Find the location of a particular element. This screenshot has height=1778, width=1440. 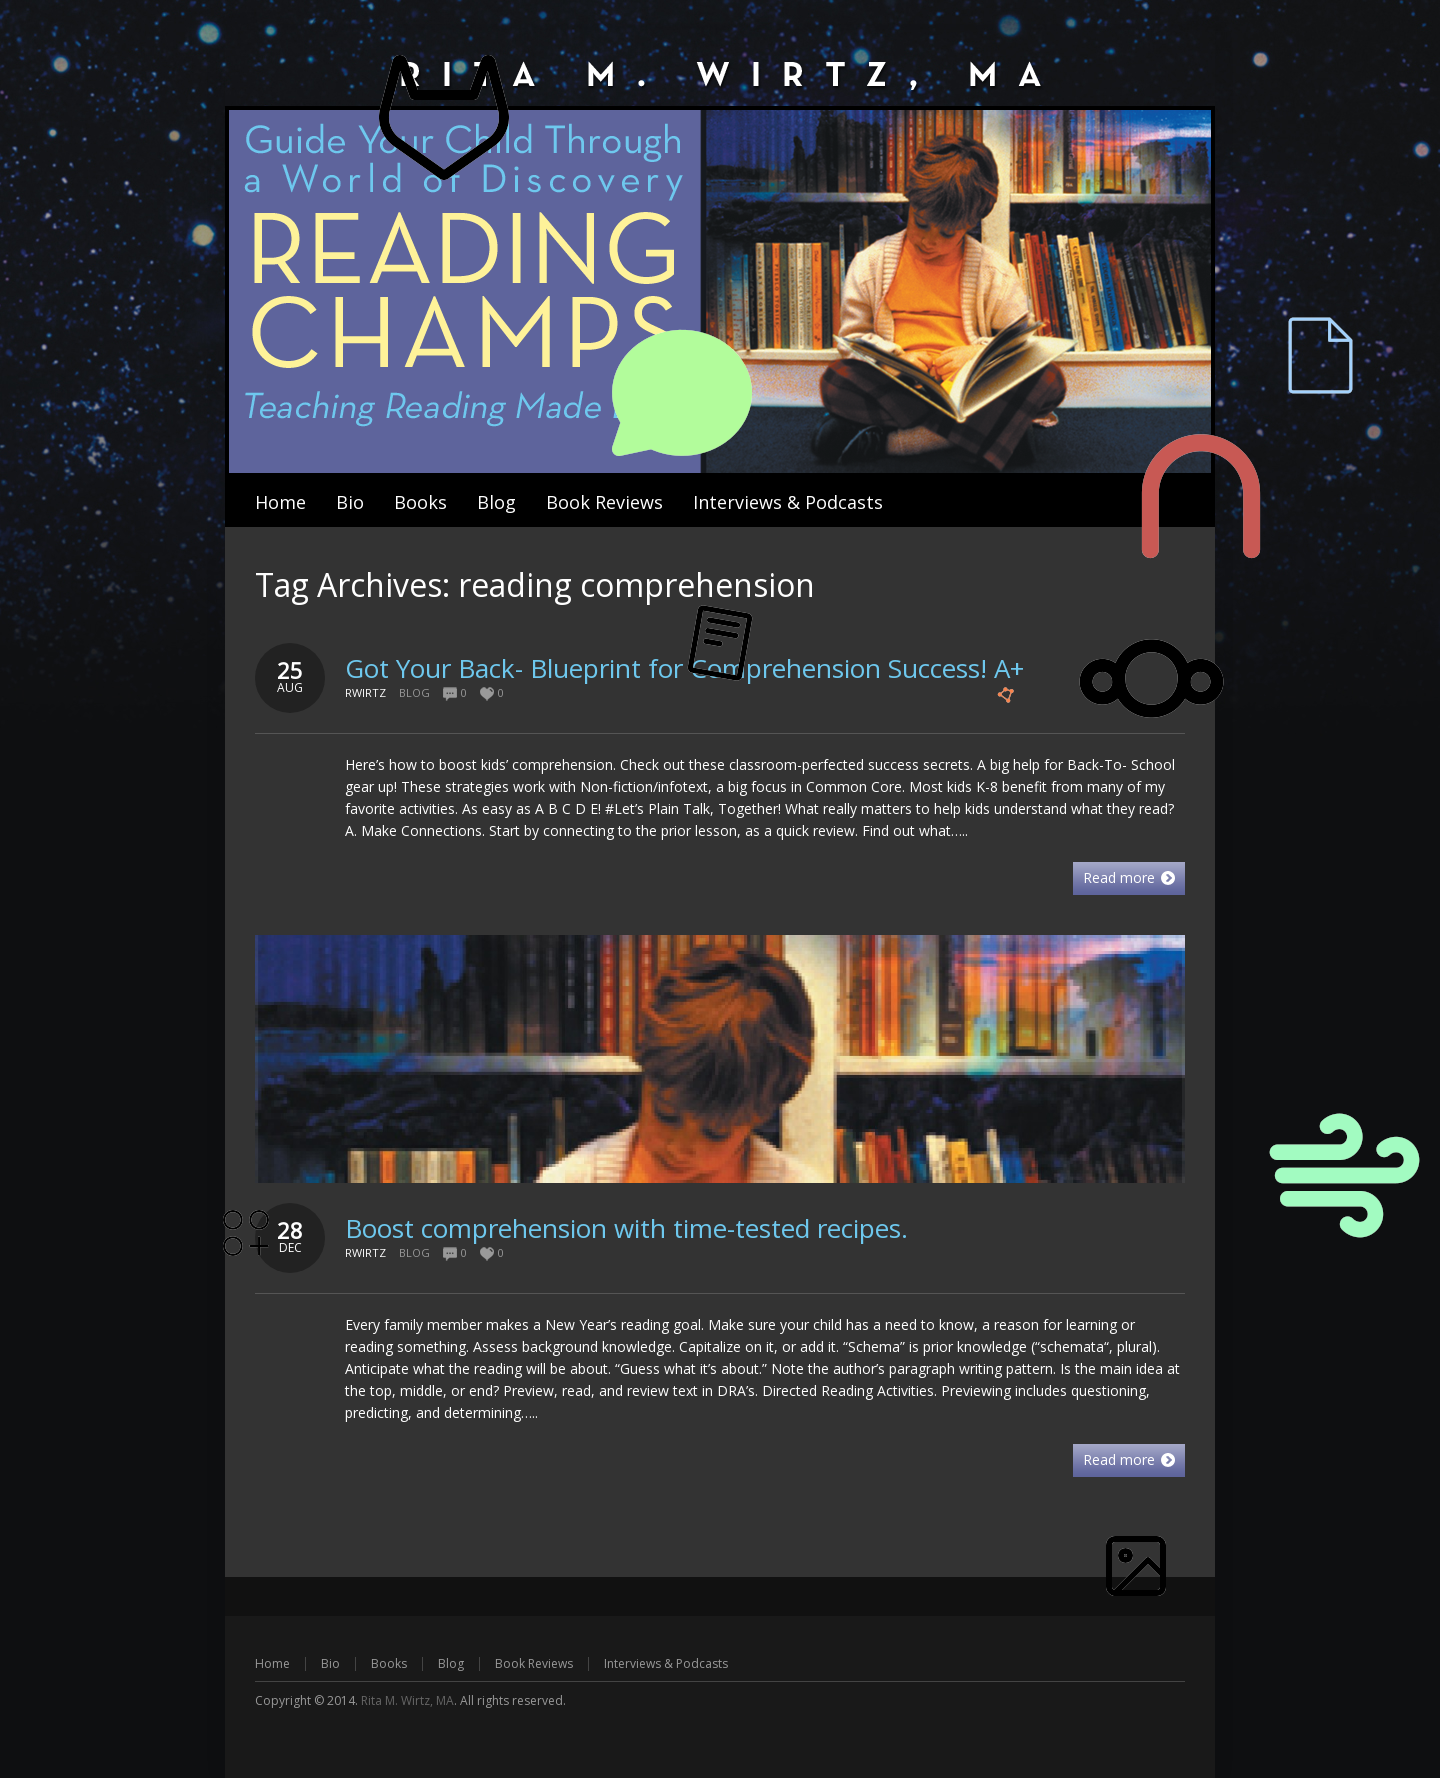

open messaging or chat is located at coordinates (682, 393).